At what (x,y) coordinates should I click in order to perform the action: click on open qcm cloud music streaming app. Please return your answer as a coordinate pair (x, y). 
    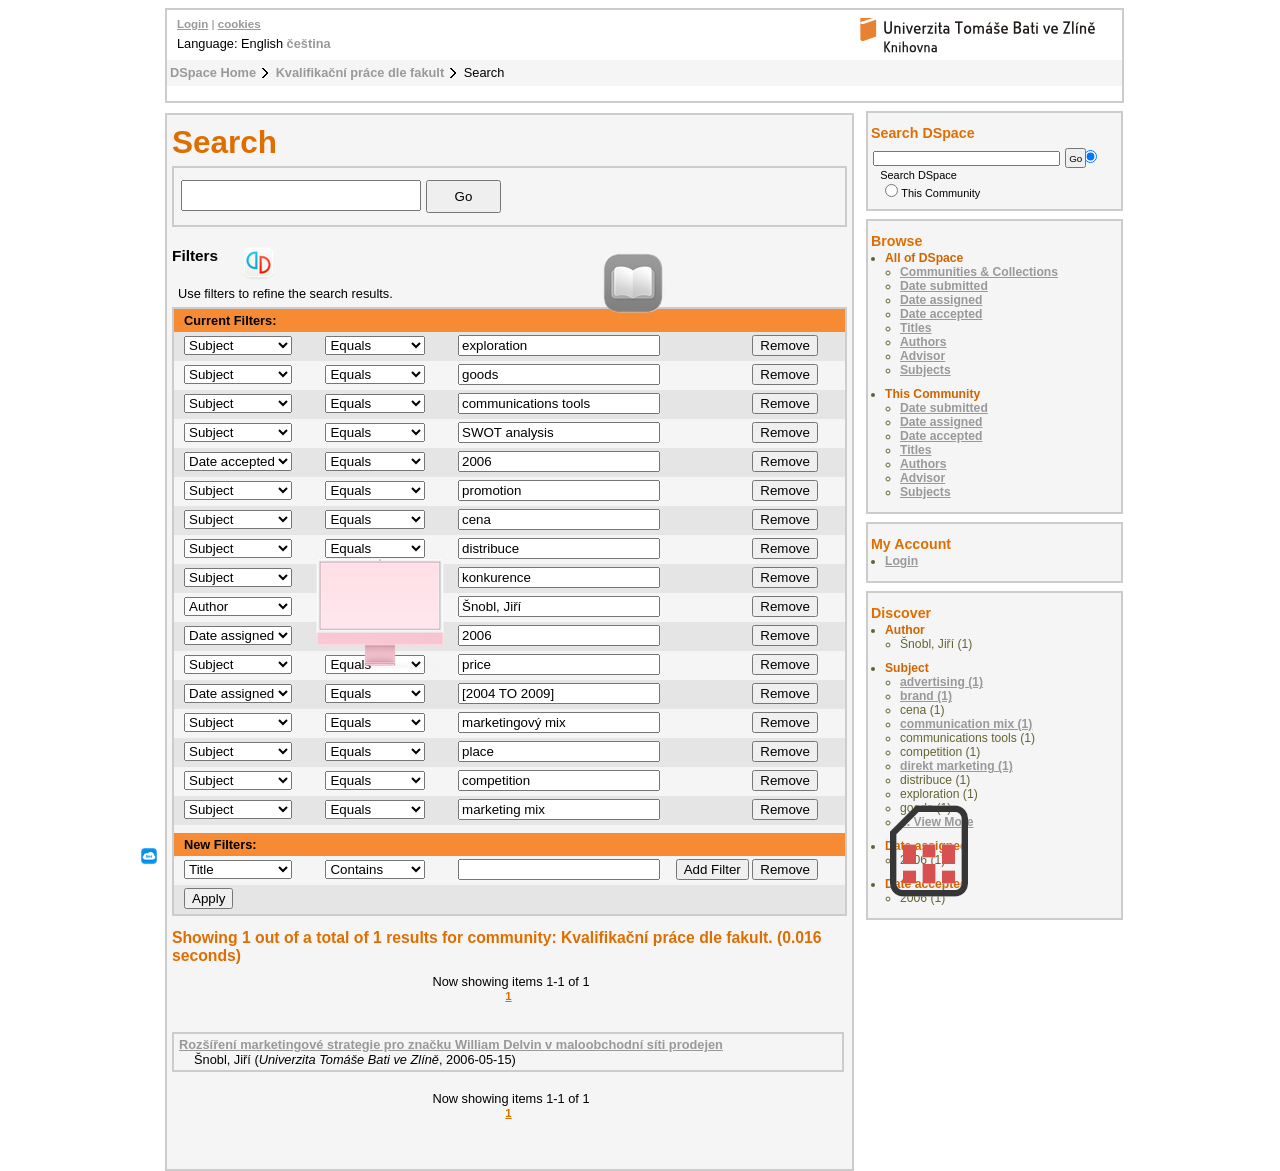
    Looking at the image, I should click on (149, 856).